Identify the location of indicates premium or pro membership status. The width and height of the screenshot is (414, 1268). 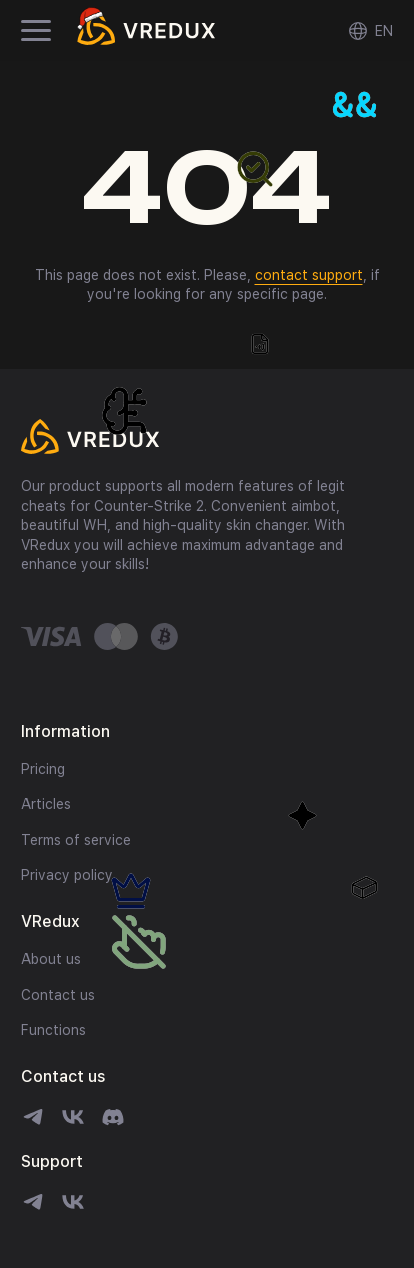
(131, 891).